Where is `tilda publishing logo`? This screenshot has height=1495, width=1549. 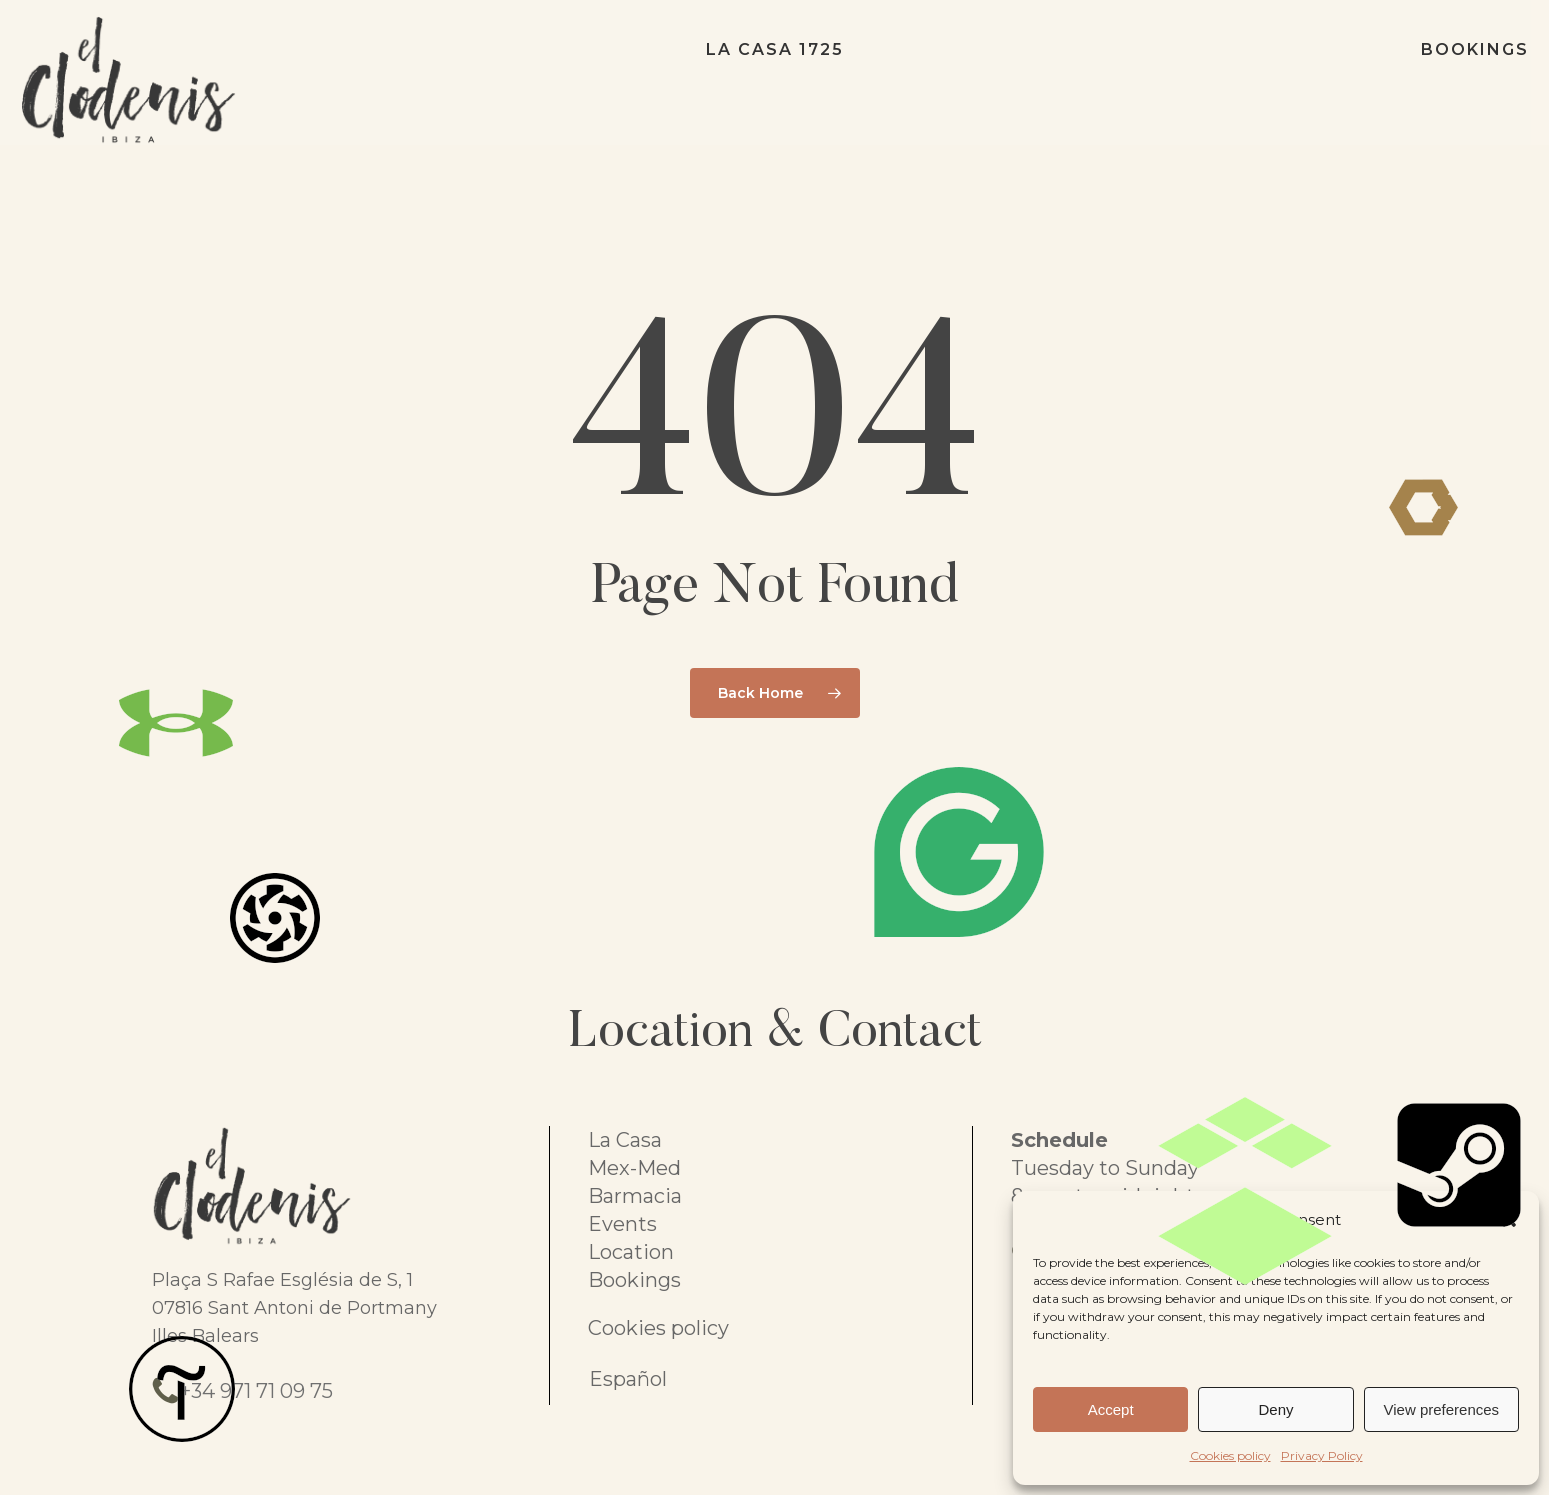
tilda publishing logo is located at coordinates (182, 1389).